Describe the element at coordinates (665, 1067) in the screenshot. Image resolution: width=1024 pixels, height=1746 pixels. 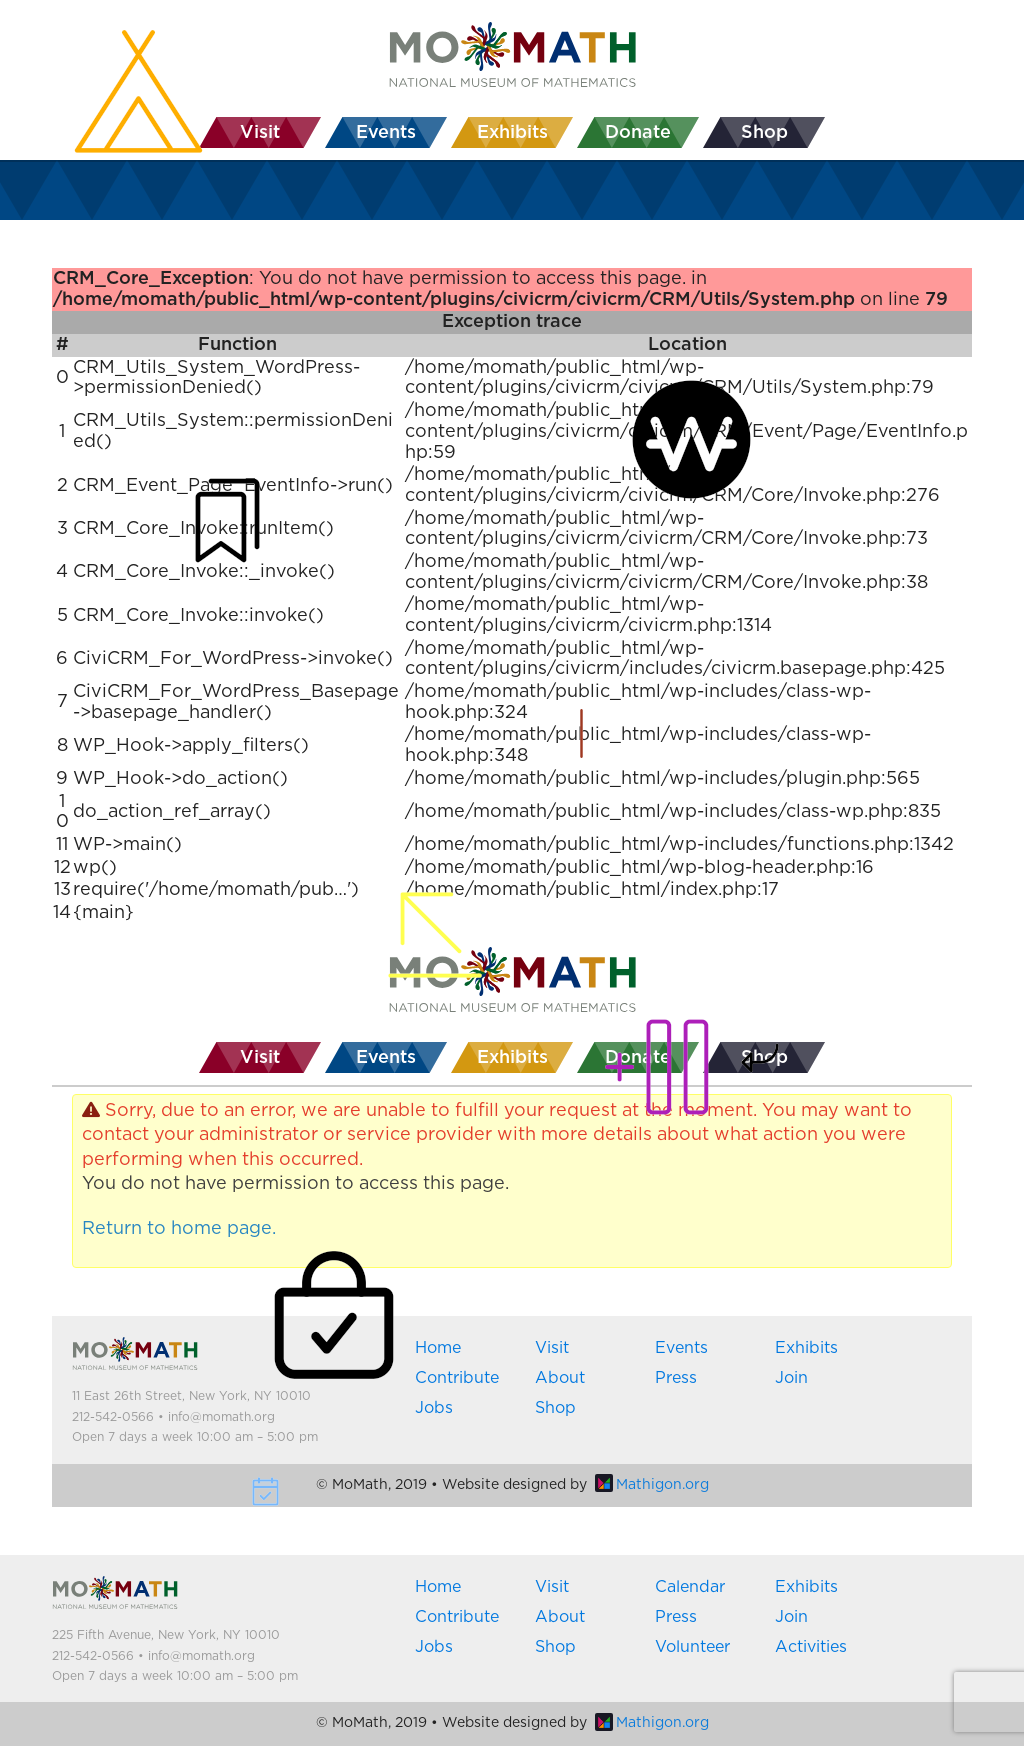
I see `add a column to the left` at that location.